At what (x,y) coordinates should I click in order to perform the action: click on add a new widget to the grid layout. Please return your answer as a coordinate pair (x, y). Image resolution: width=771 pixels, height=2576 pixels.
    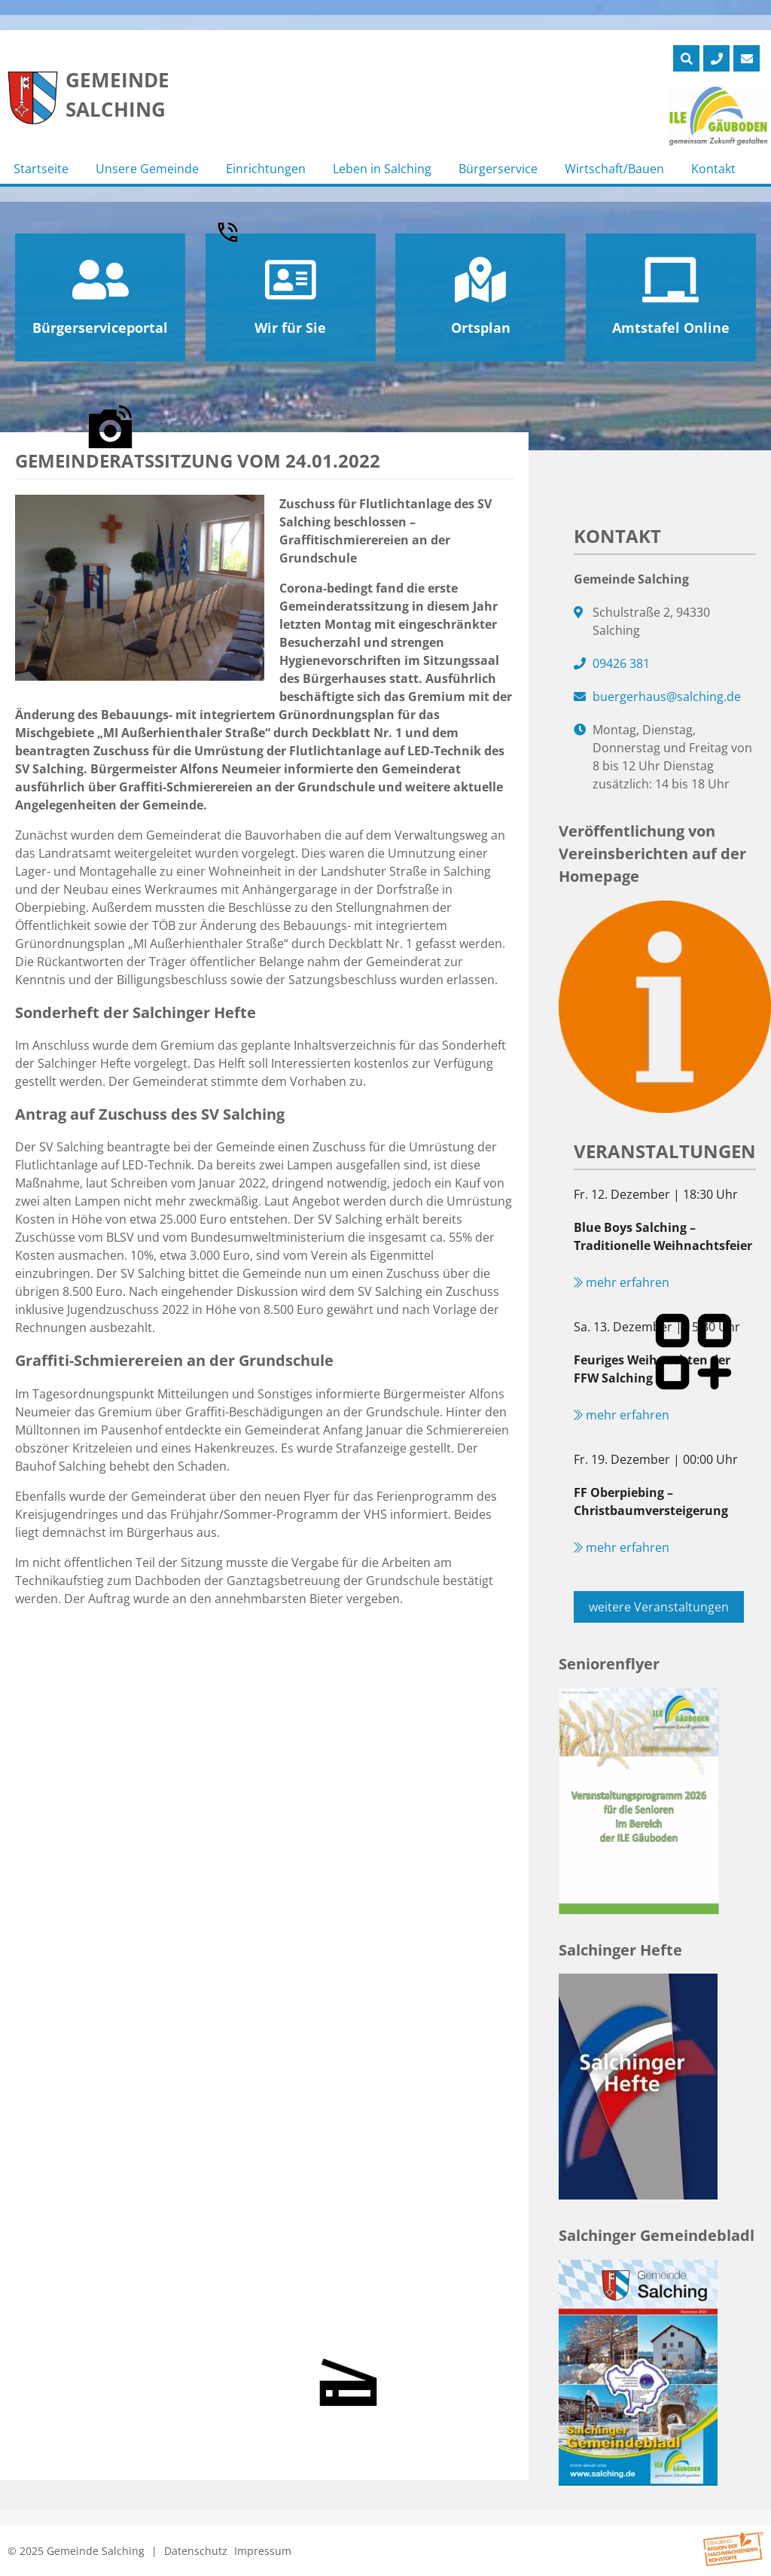
    Looking at the image, I should click on (693, 1352).